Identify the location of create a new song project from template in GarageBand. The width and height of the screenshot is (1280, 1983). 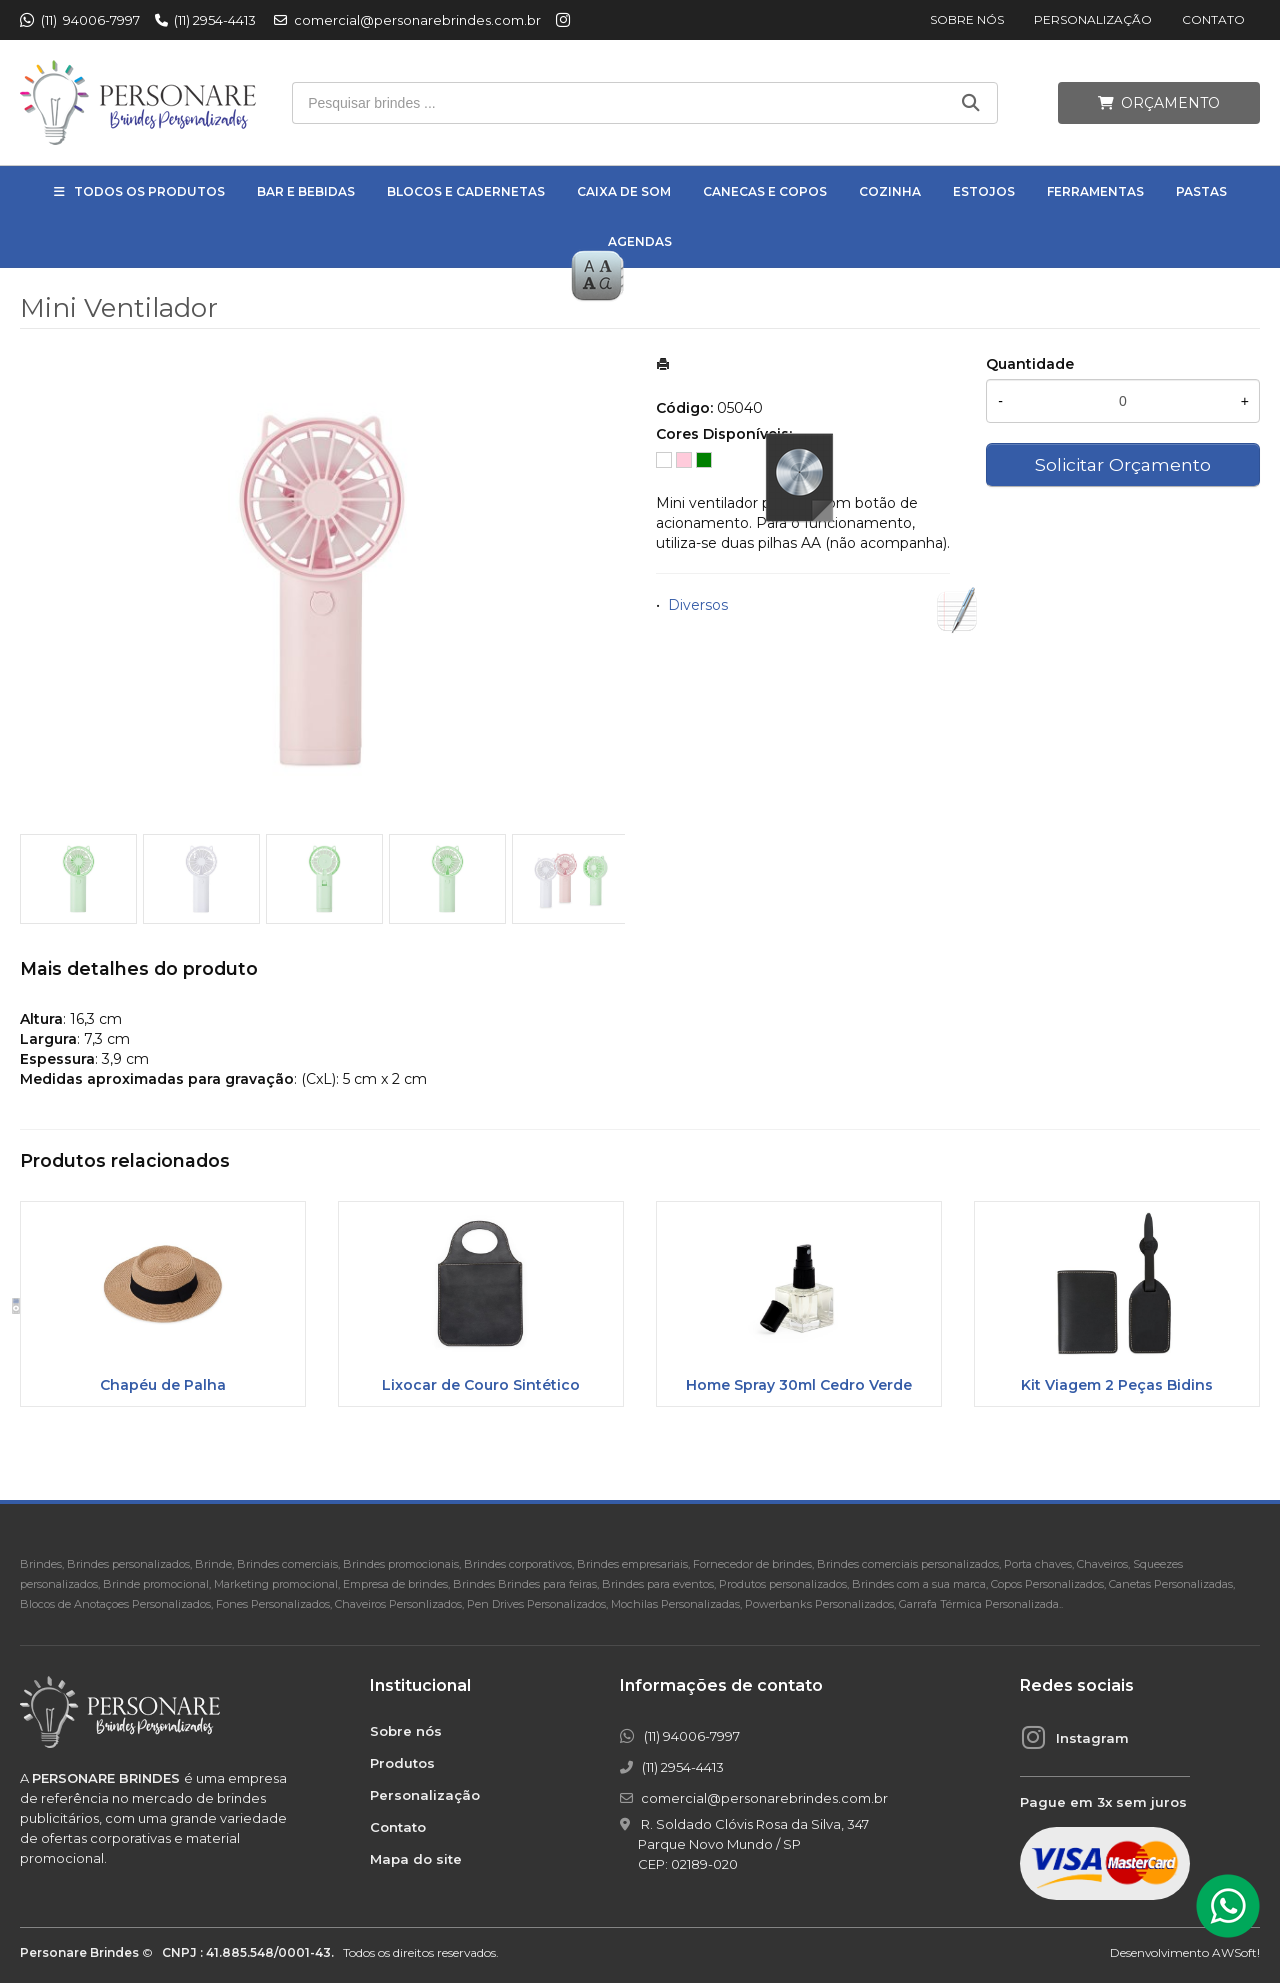
(799, 479).